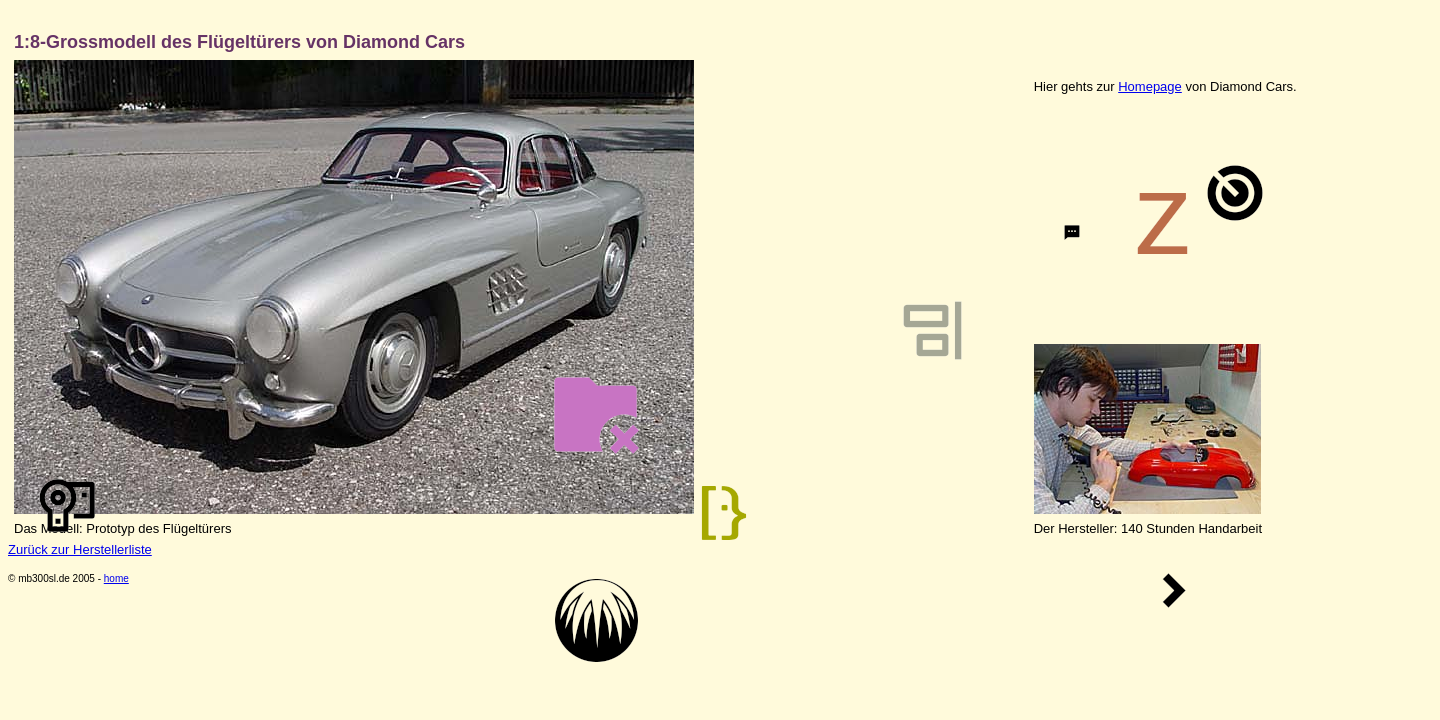 The height and width of the screenshot is (720, 1440). What do you see at coordinates (68, 505) in the screenshot?
I see `DV camcorder or digital video camera` at bounding box center [68, 505].